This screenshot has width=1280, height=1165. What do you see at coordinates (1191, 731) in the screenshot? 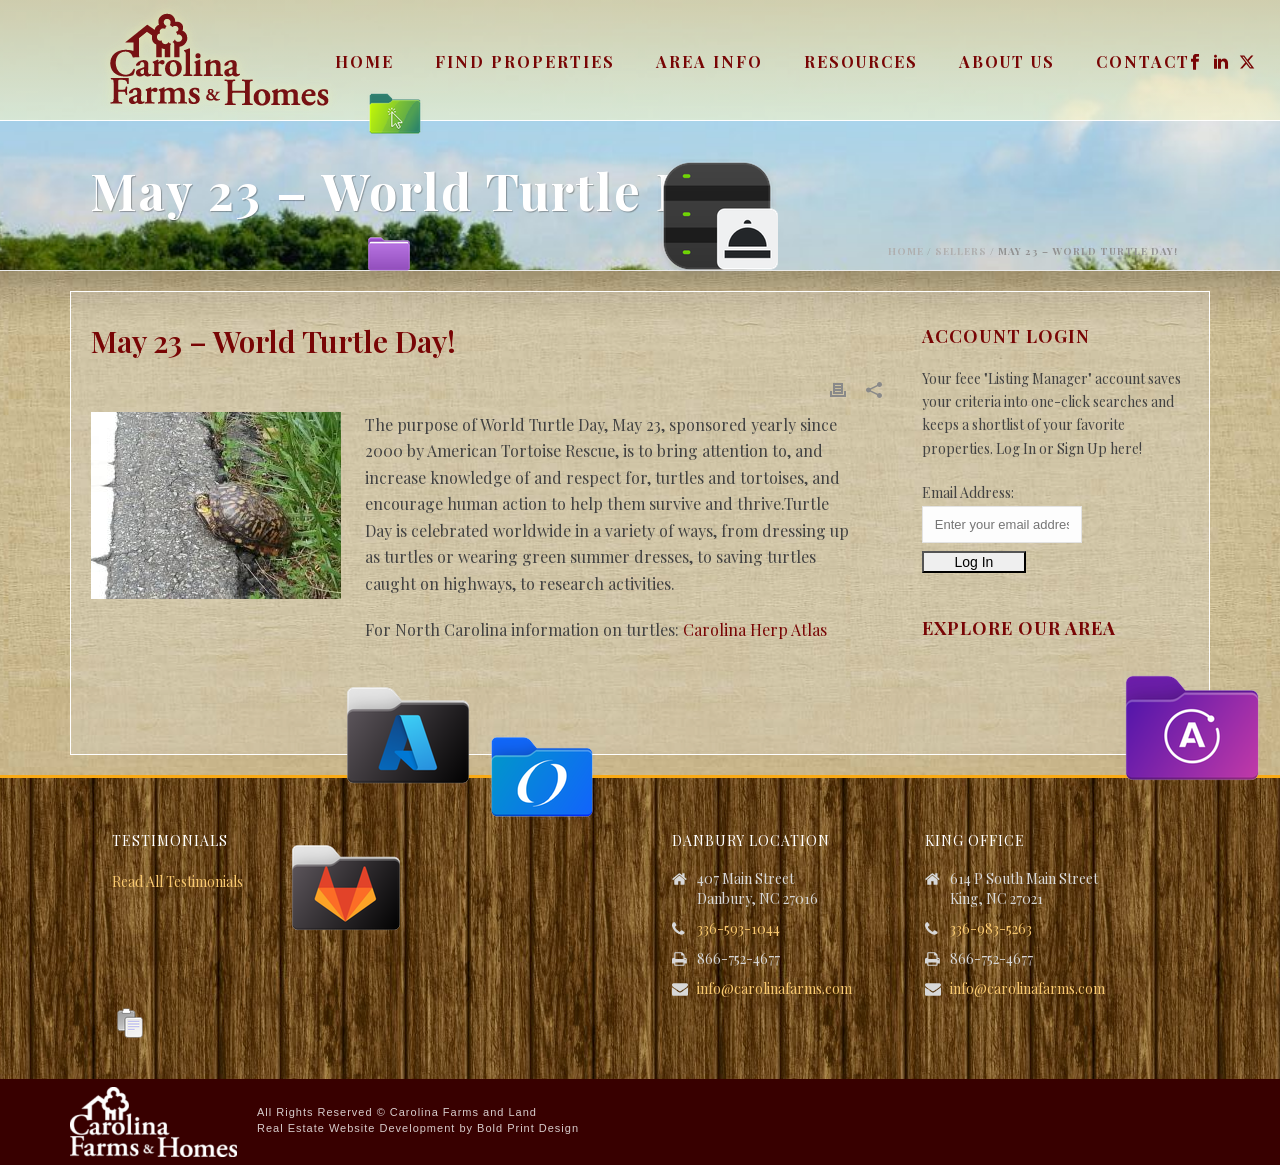
I see `open apollo app files folder` at bounding box center [1191, 731].